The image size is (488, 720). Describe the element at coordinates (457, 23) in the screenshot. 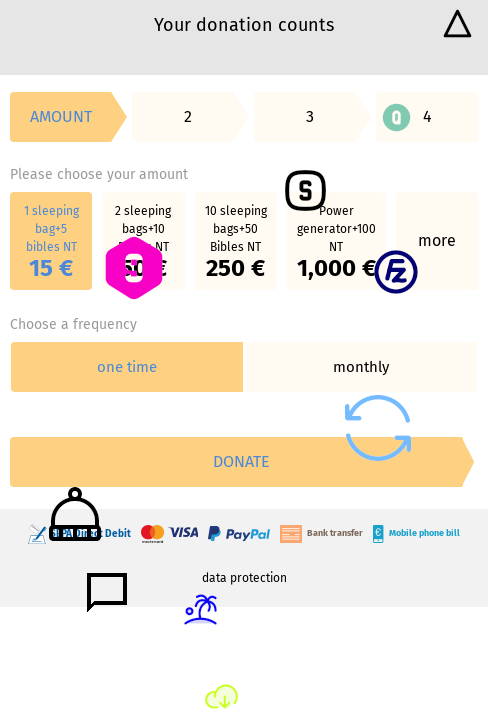

I see `indicates change or difference in a value` at that location.